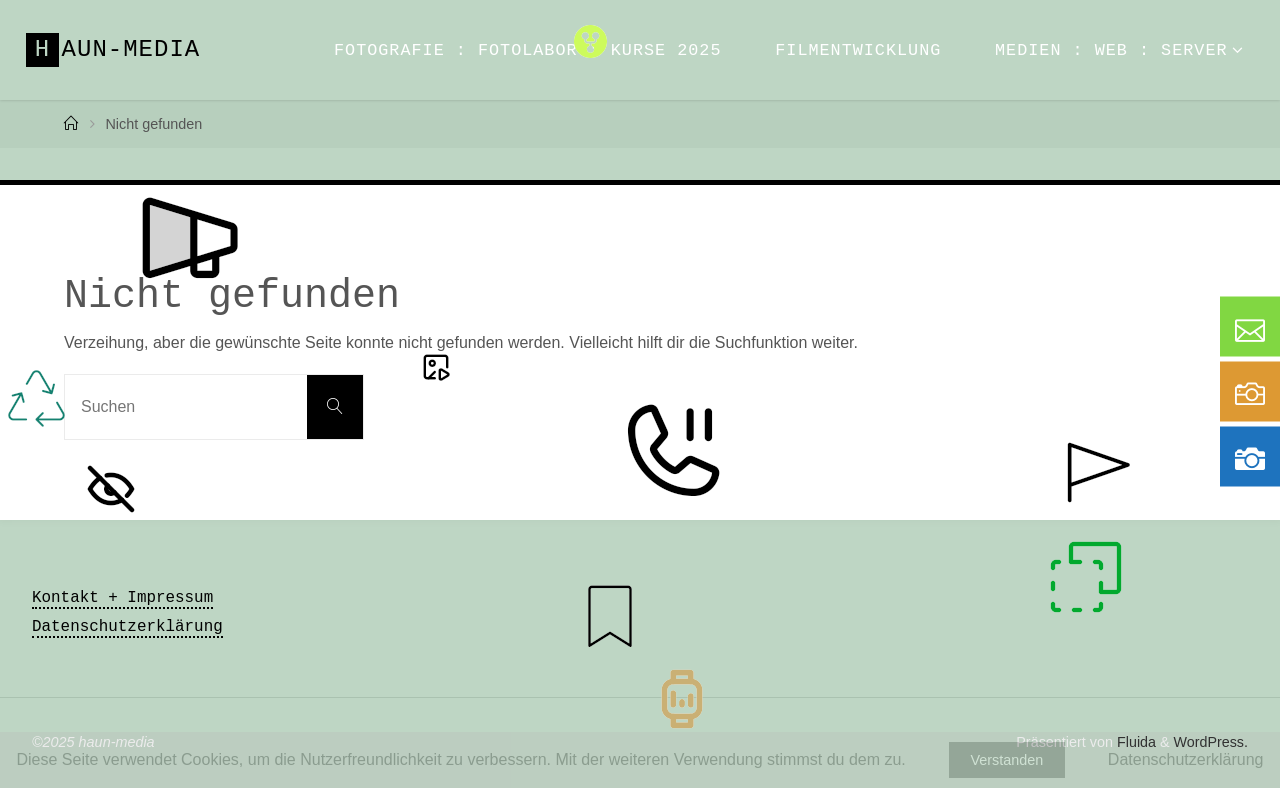 Image resolution: width=1280 pixels, height=788 pixels. Describe the element at coordinates (682, 699) in the screenshot. I see `view fitness or health statistics on smartwatch` at that location.